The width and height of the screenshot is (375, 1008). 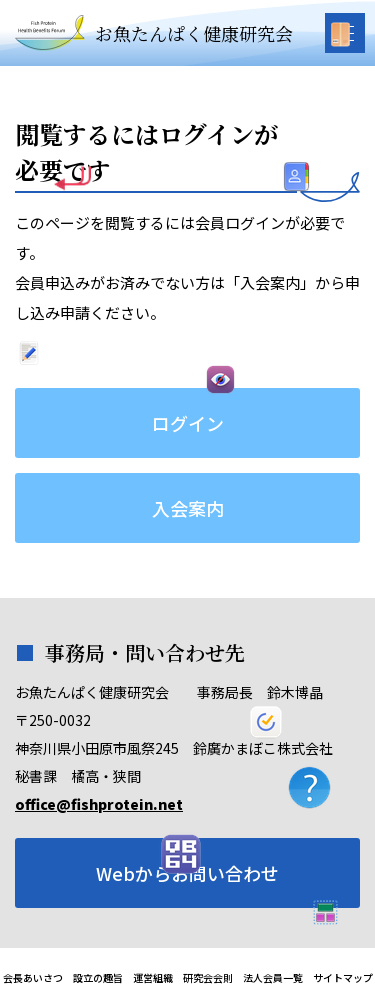 What do you see at coordinates (325, 912) in the screenshot?
I see `select all items in the current view` at bounding box center [325, 912].